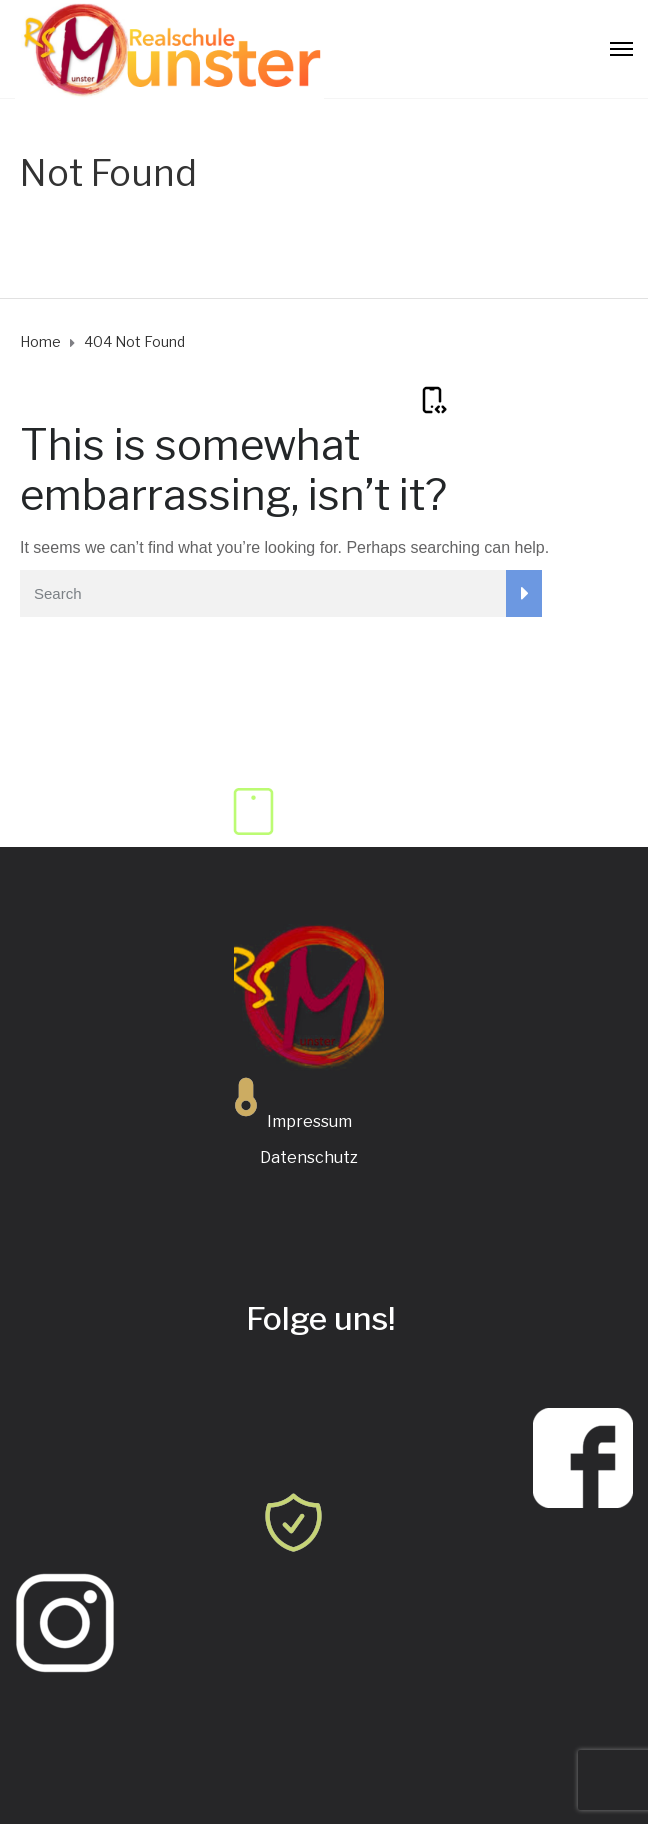  What do you see at coordinates (293, 1522) in the screenshot?
I see `indicates verified security or protection status` at bounding box center [293, 1522].